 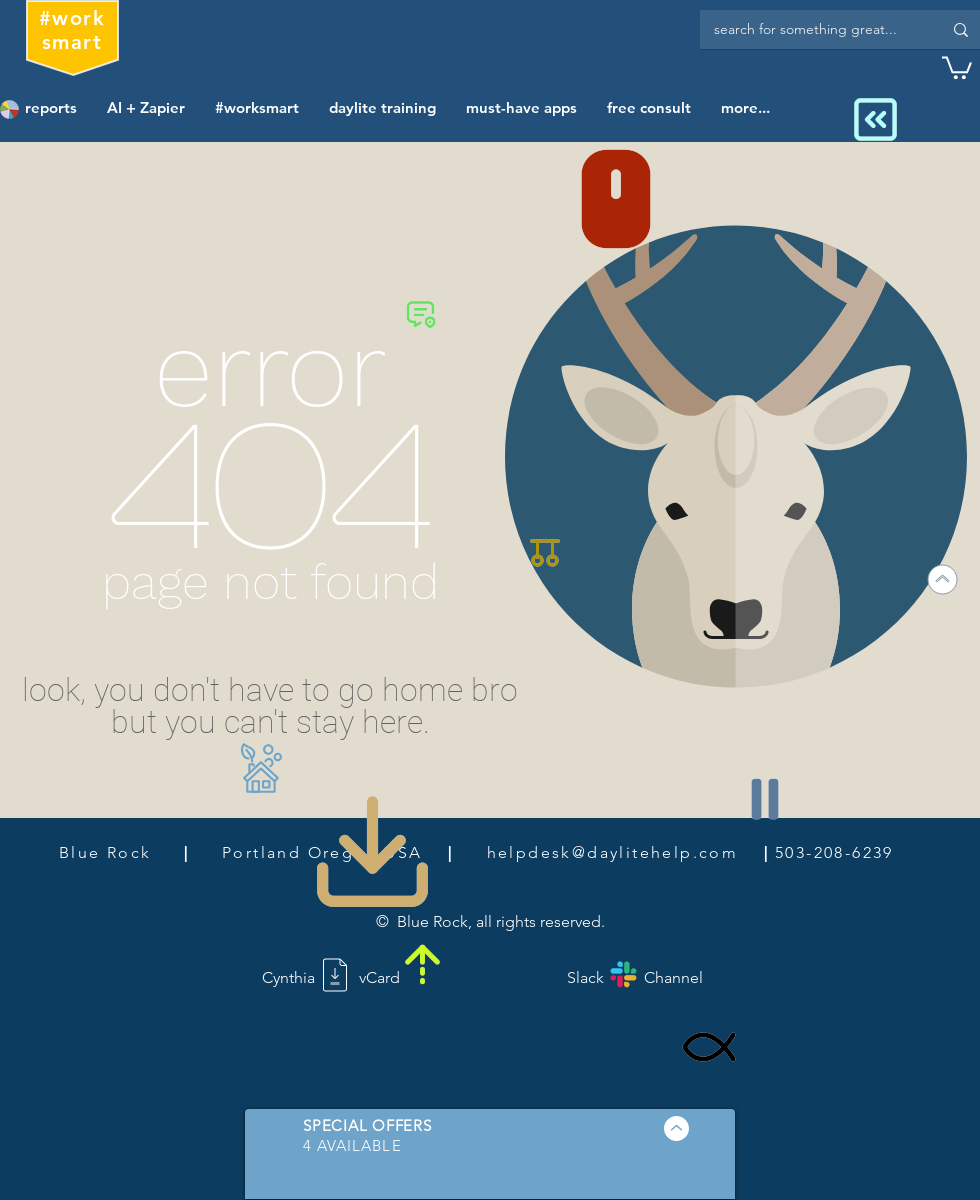 What do you see at coordinates (372, 851) in the screenshot?
I see `download a file or document` at bounding box center [372, 851].